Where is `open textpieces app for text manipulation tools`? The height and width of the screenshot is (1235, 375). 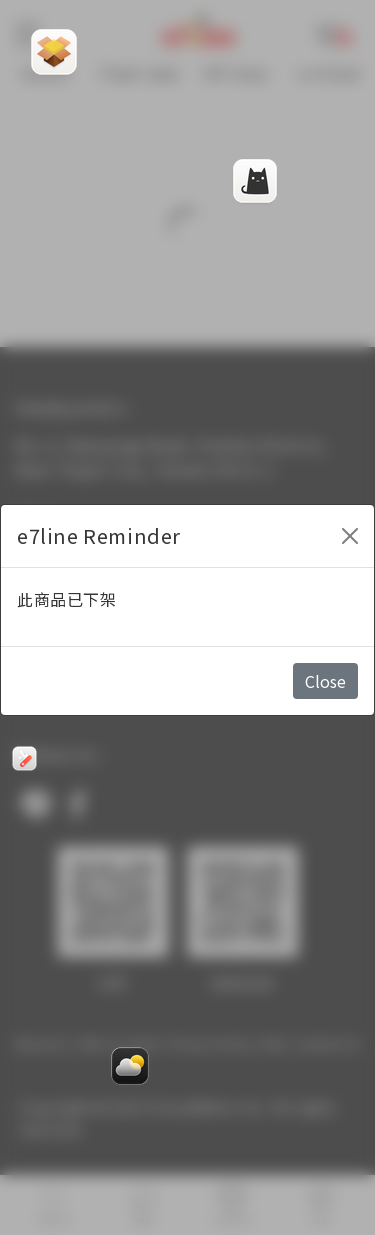 open textpieces app for text manipulation tools is located at coordinates (24, 758).